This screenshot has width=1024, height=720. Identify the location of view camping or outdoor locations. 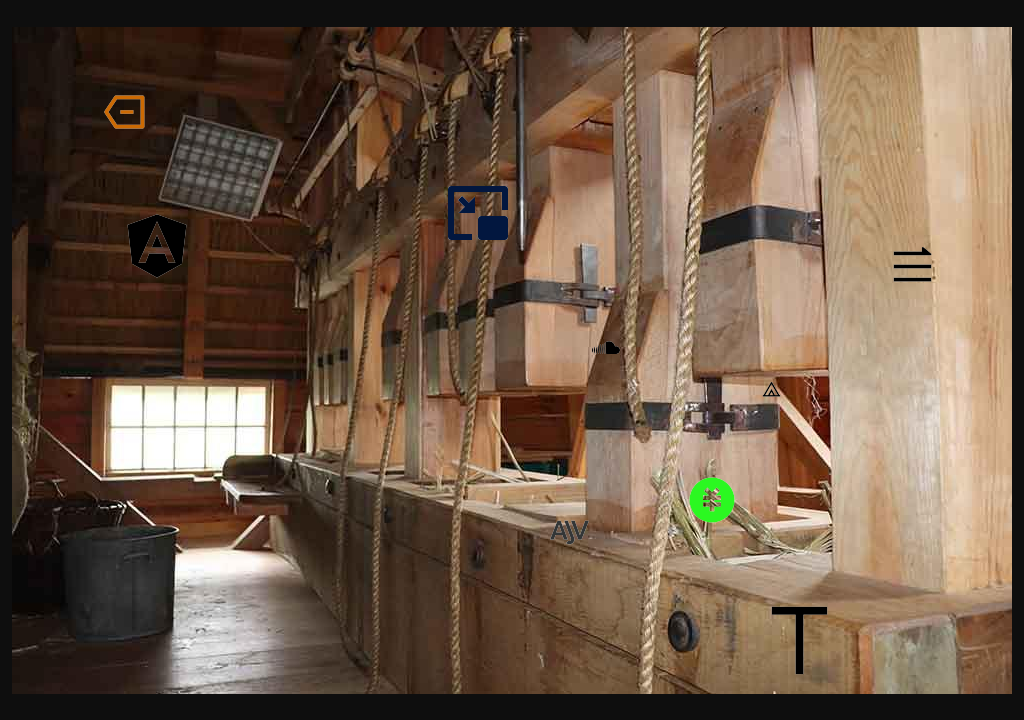
(771, 389).